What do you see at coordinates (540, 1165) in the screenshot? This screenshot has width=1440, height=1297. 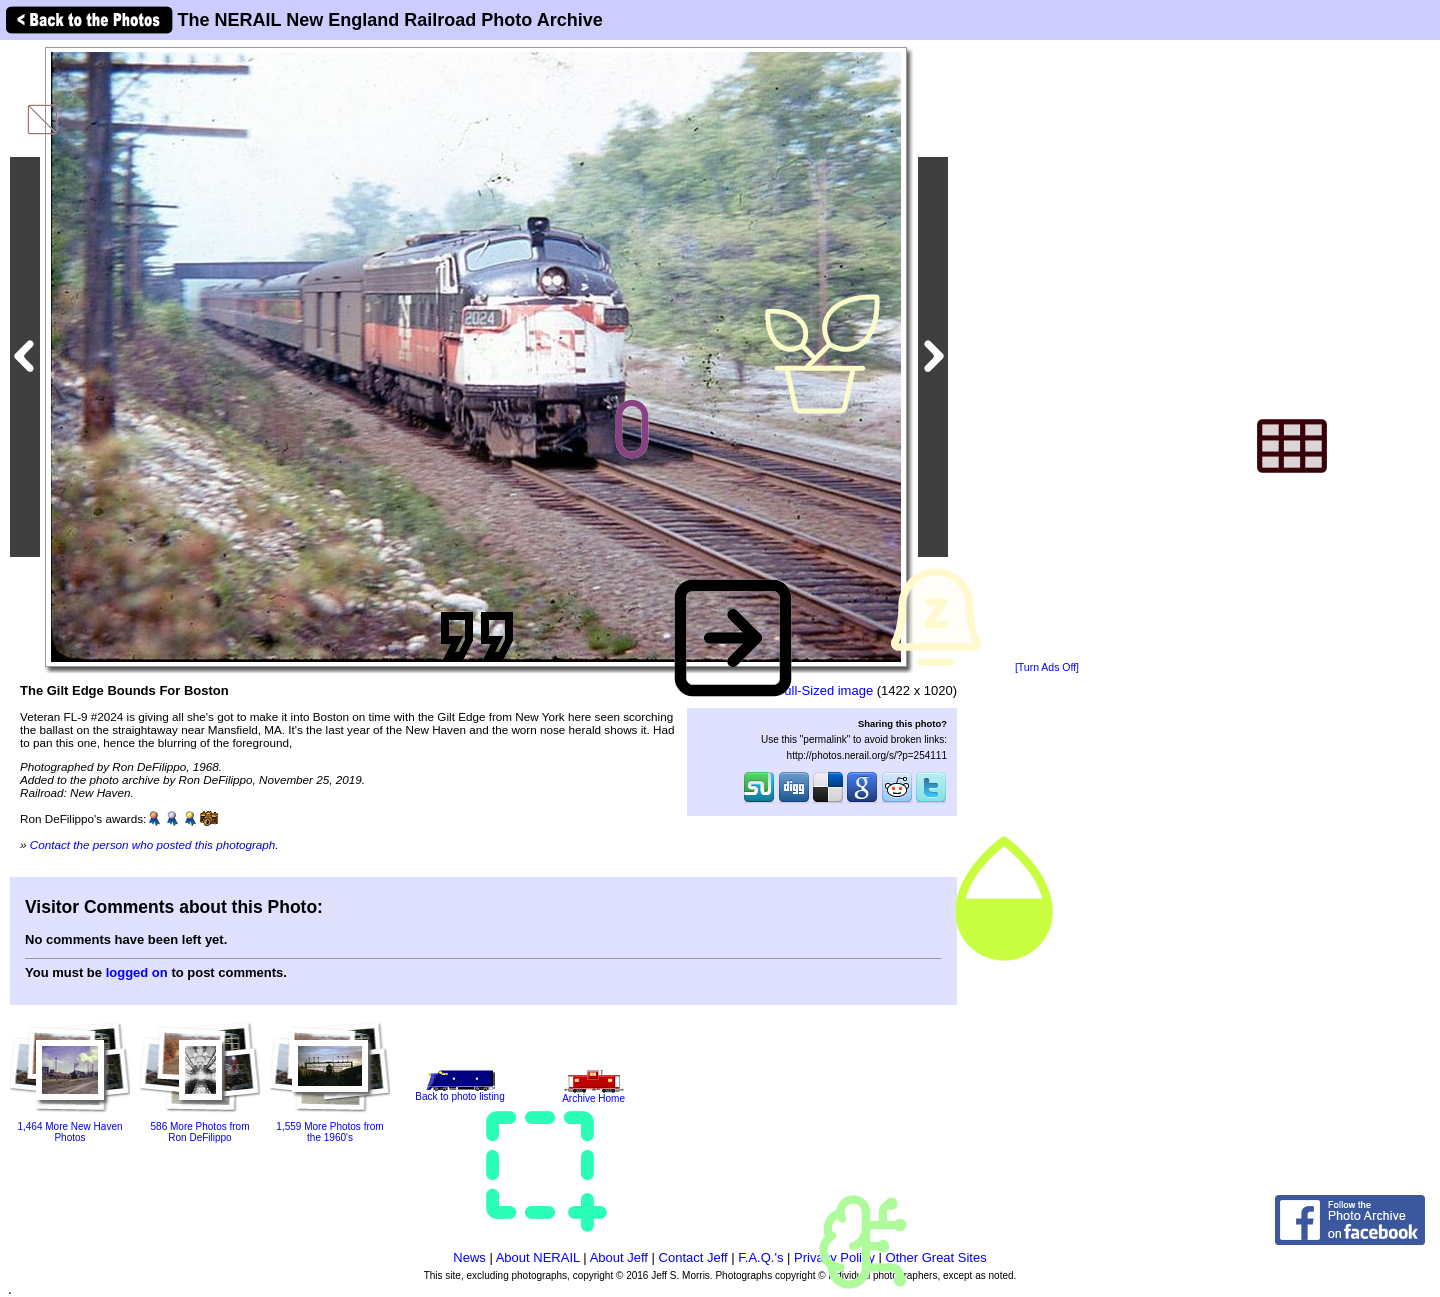 I see `add to current selection` at bounding box center [540, 1165].